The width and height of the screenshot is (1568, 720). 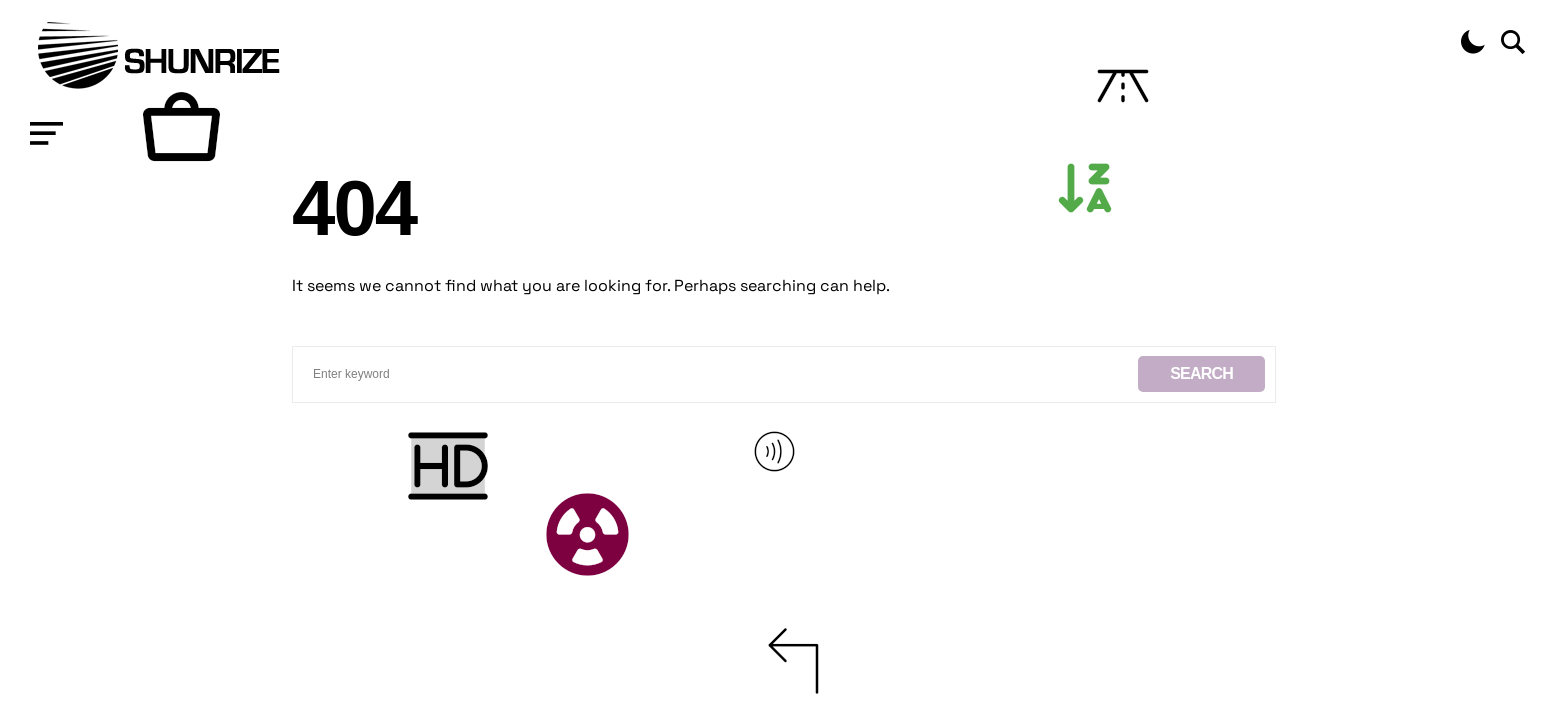 I want to click on tap to pay with contactless payment, so click(x=774, y=451).